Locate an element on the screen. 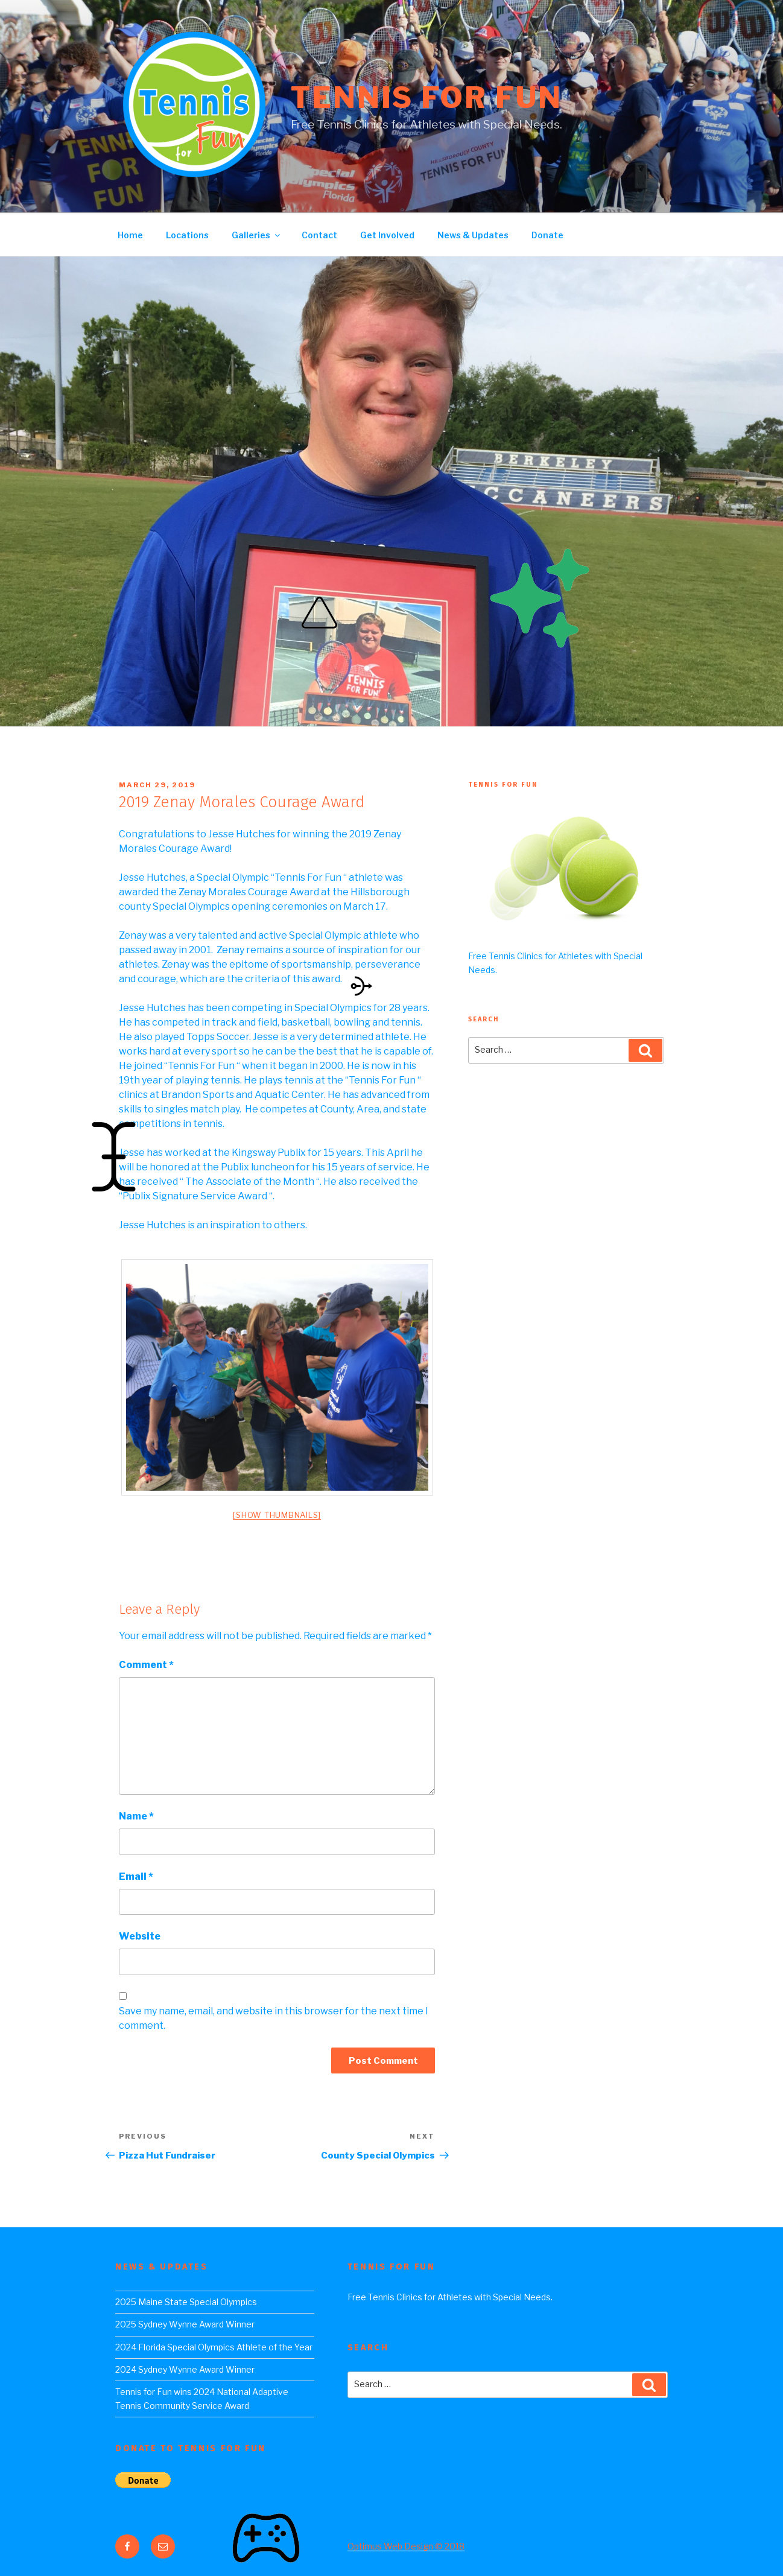 This screenshot has width=783, height=2576. text input field is active is located at coordinates (113, 1156).